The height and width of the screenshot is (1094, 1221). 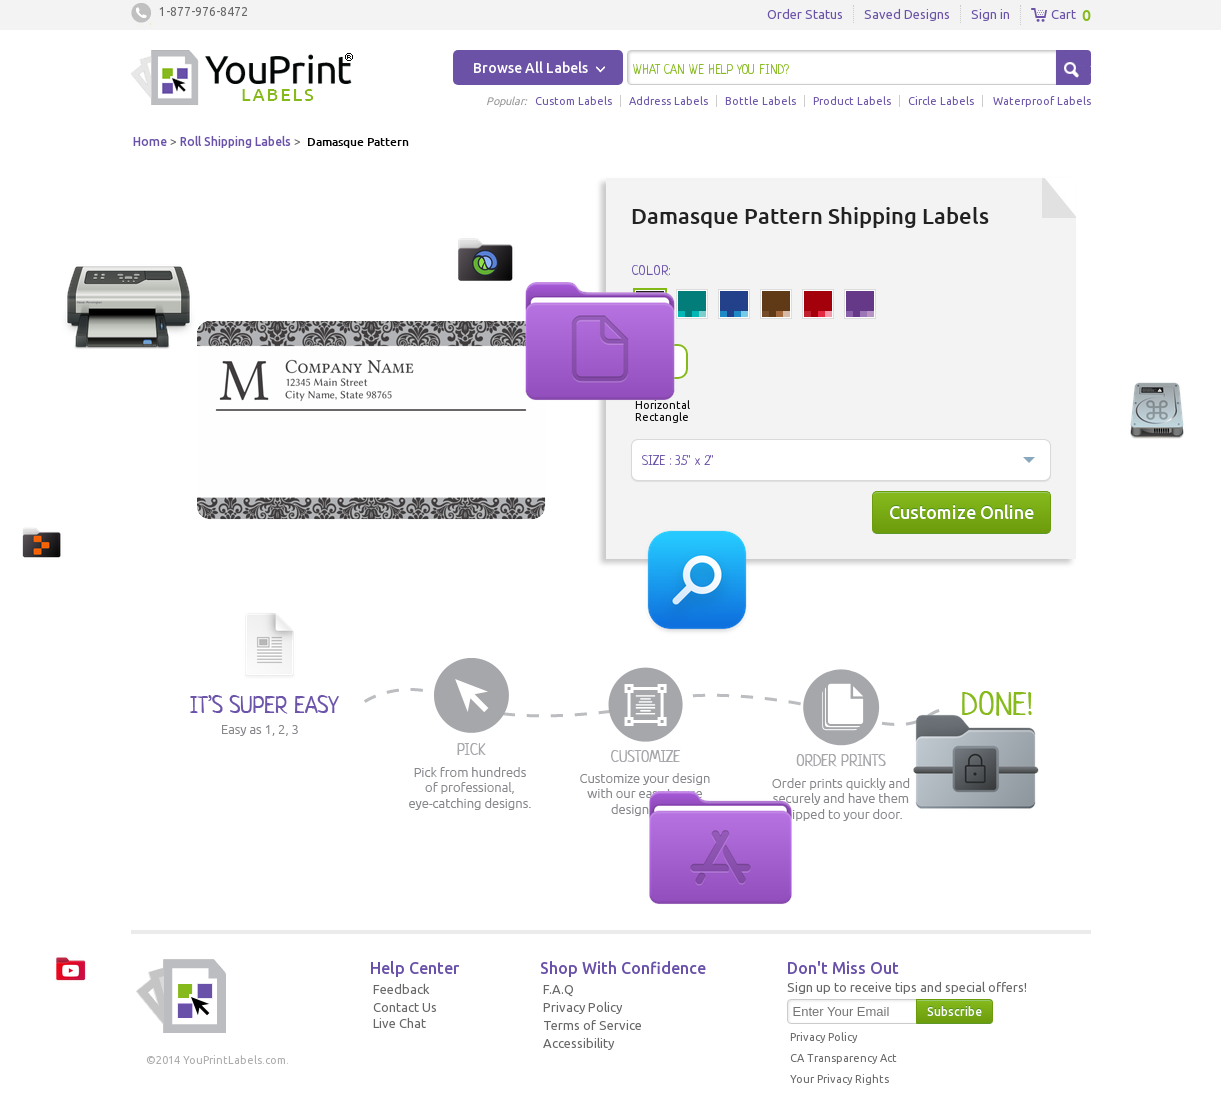 I want to click on print the current document, so click(x=128, y=304).